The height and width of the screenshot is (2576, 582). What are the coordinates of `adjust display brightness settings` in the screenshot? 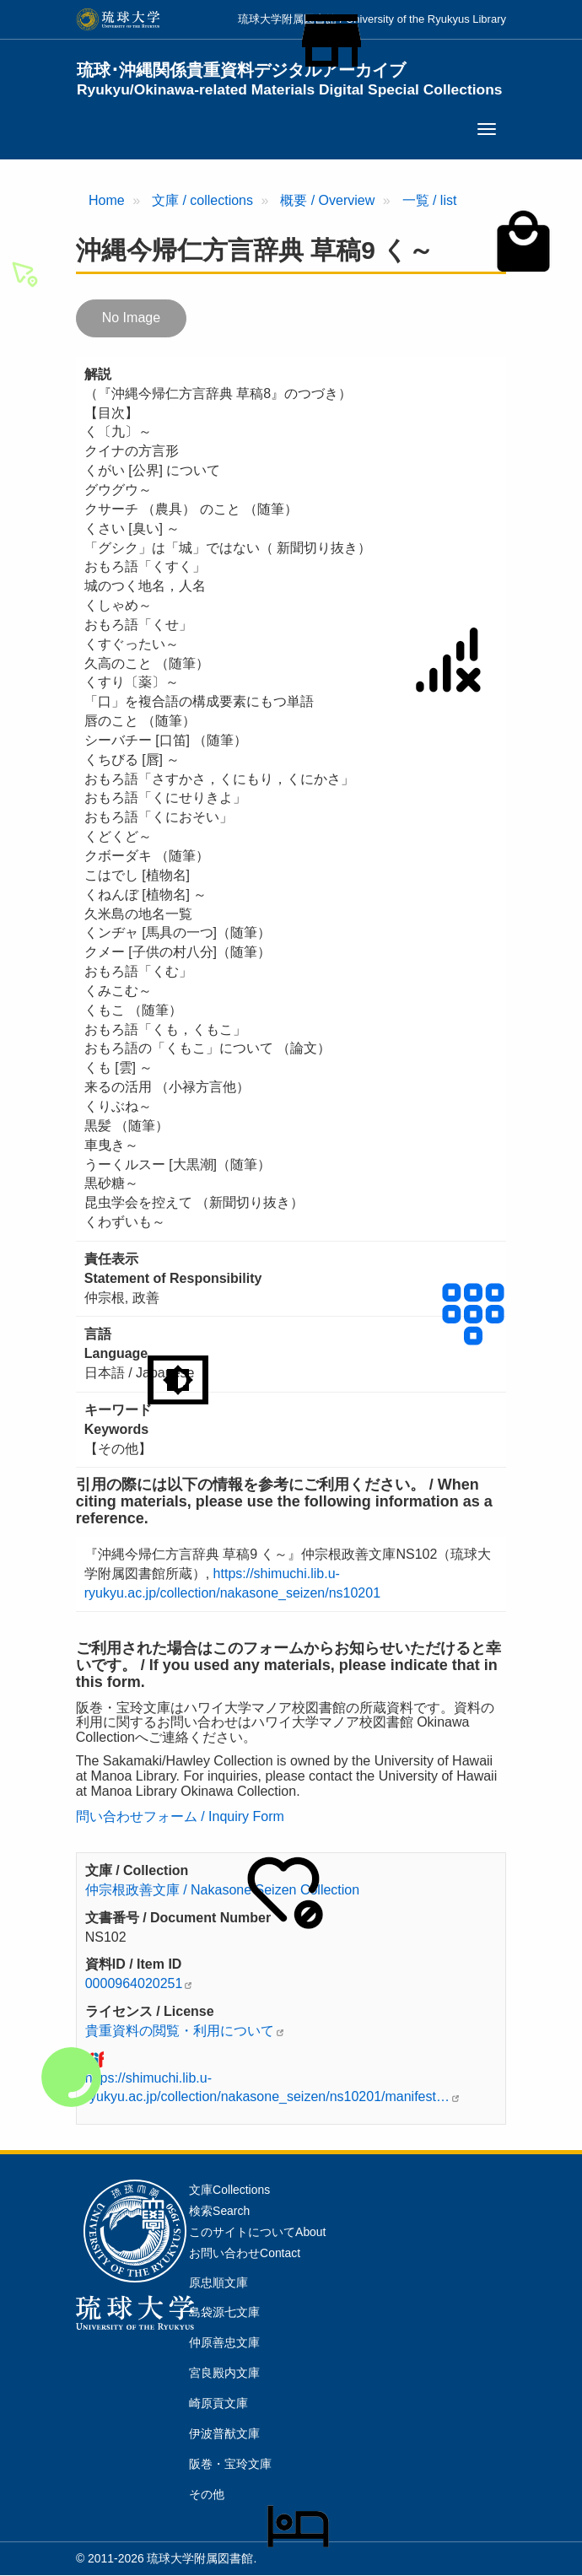 It's located at (178, 1380).